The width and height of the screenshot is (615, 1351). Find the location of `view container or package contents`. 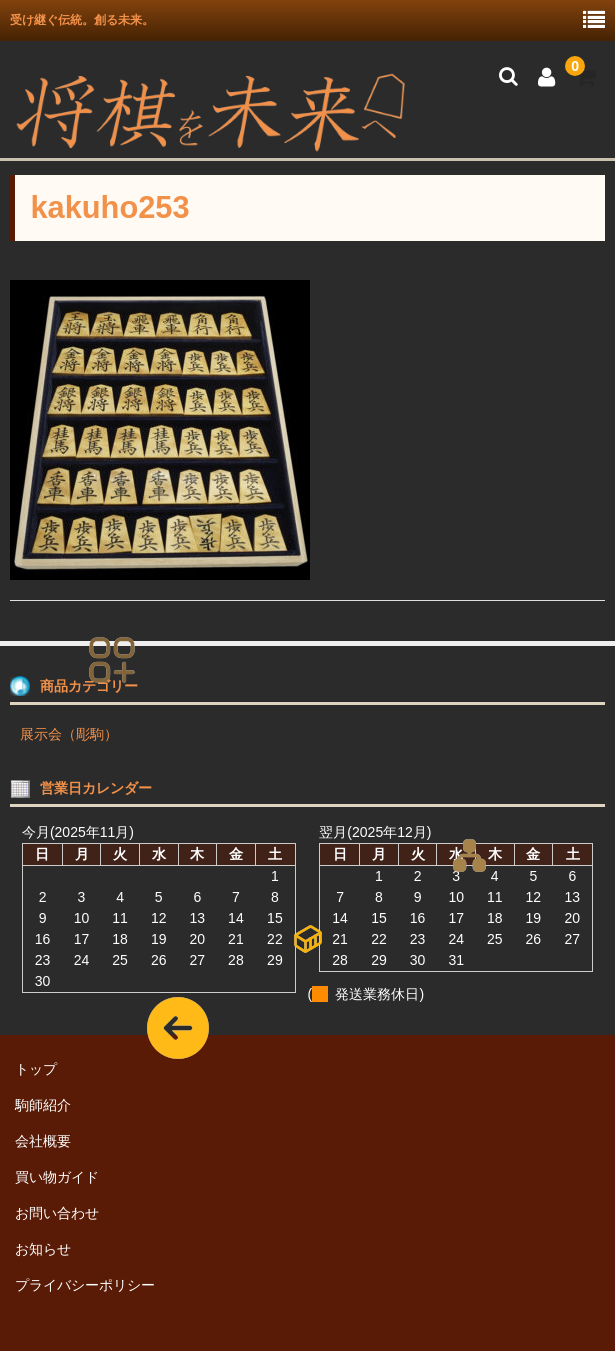

view container or package contents is located at coordinates (308, 939).